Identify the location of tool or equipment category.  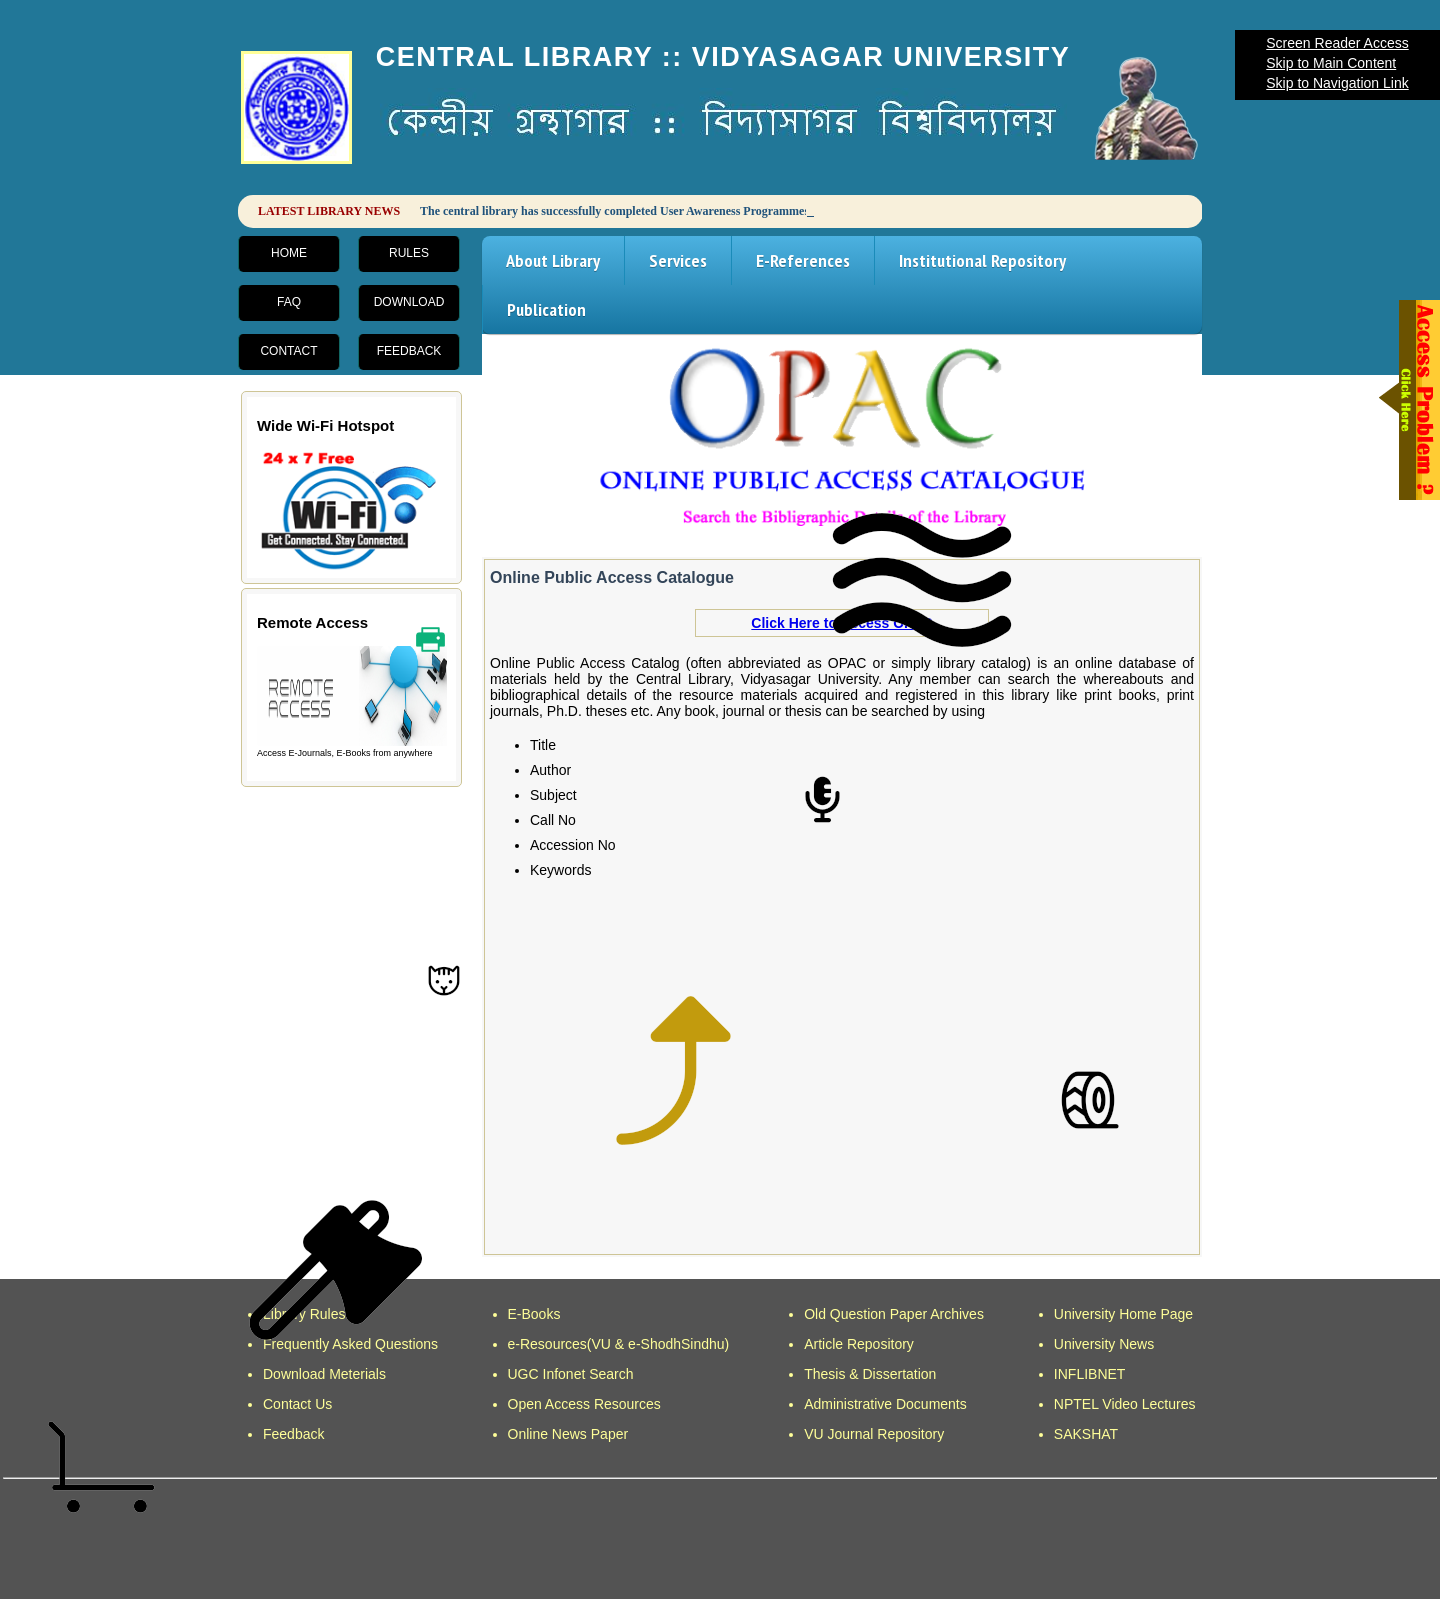
(335, 1275).